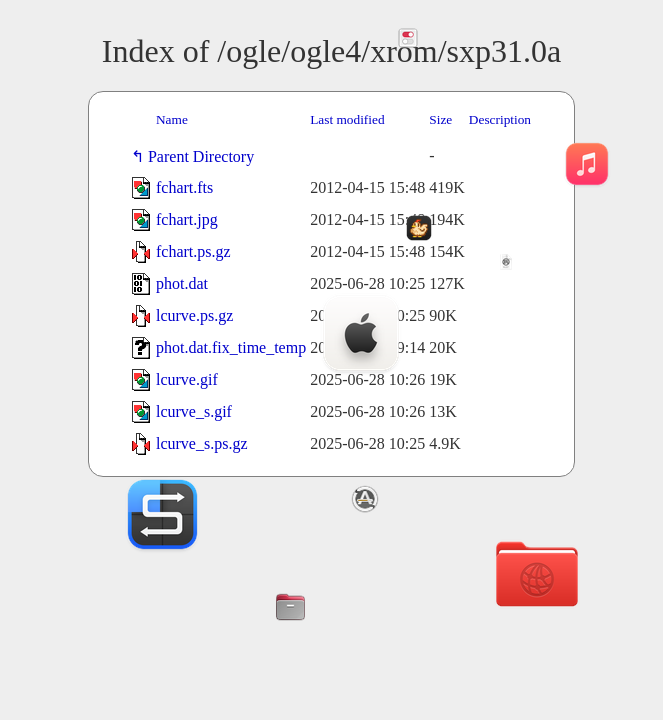 Image resolution: width=663 pixels, height=720 pixels. Describe the element at coordinates (290, 606) in the screenshot. I see `open the file manager application` at that location.